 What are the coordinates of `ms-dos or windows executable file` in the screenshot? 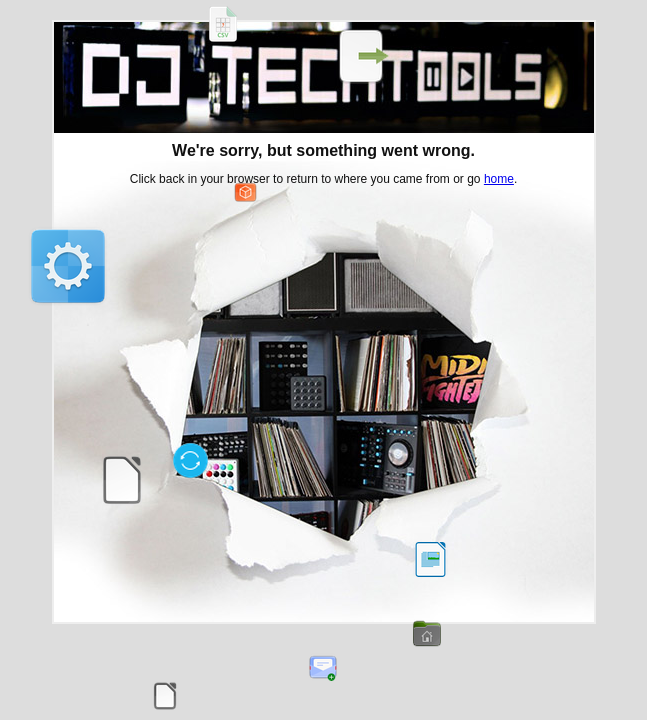 It's located at (68, 266).